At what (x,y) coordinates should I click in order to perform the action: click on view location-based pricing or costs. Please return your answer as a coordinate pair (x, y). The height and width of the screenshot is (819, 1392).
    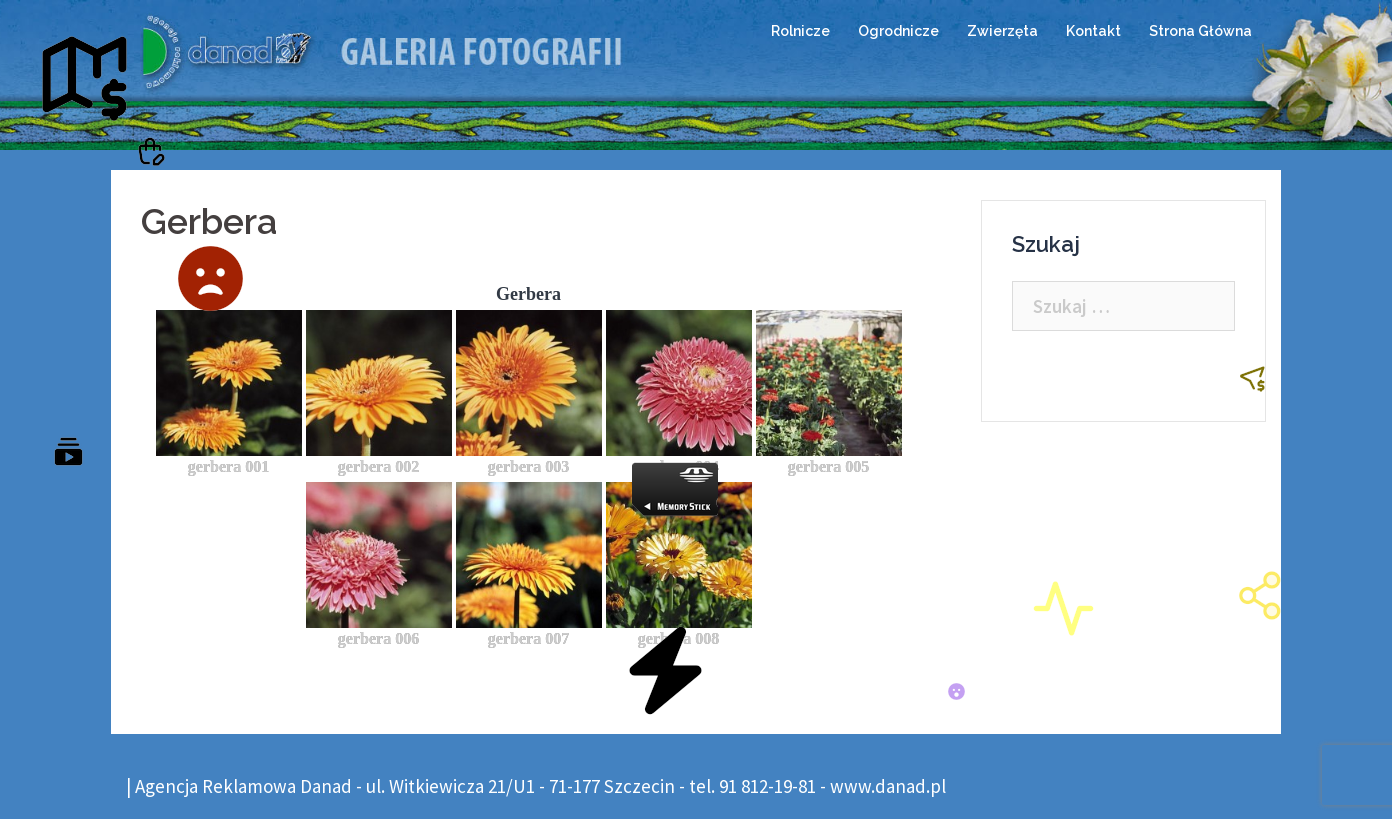
    Looking at the image, I should click on (84, 74).